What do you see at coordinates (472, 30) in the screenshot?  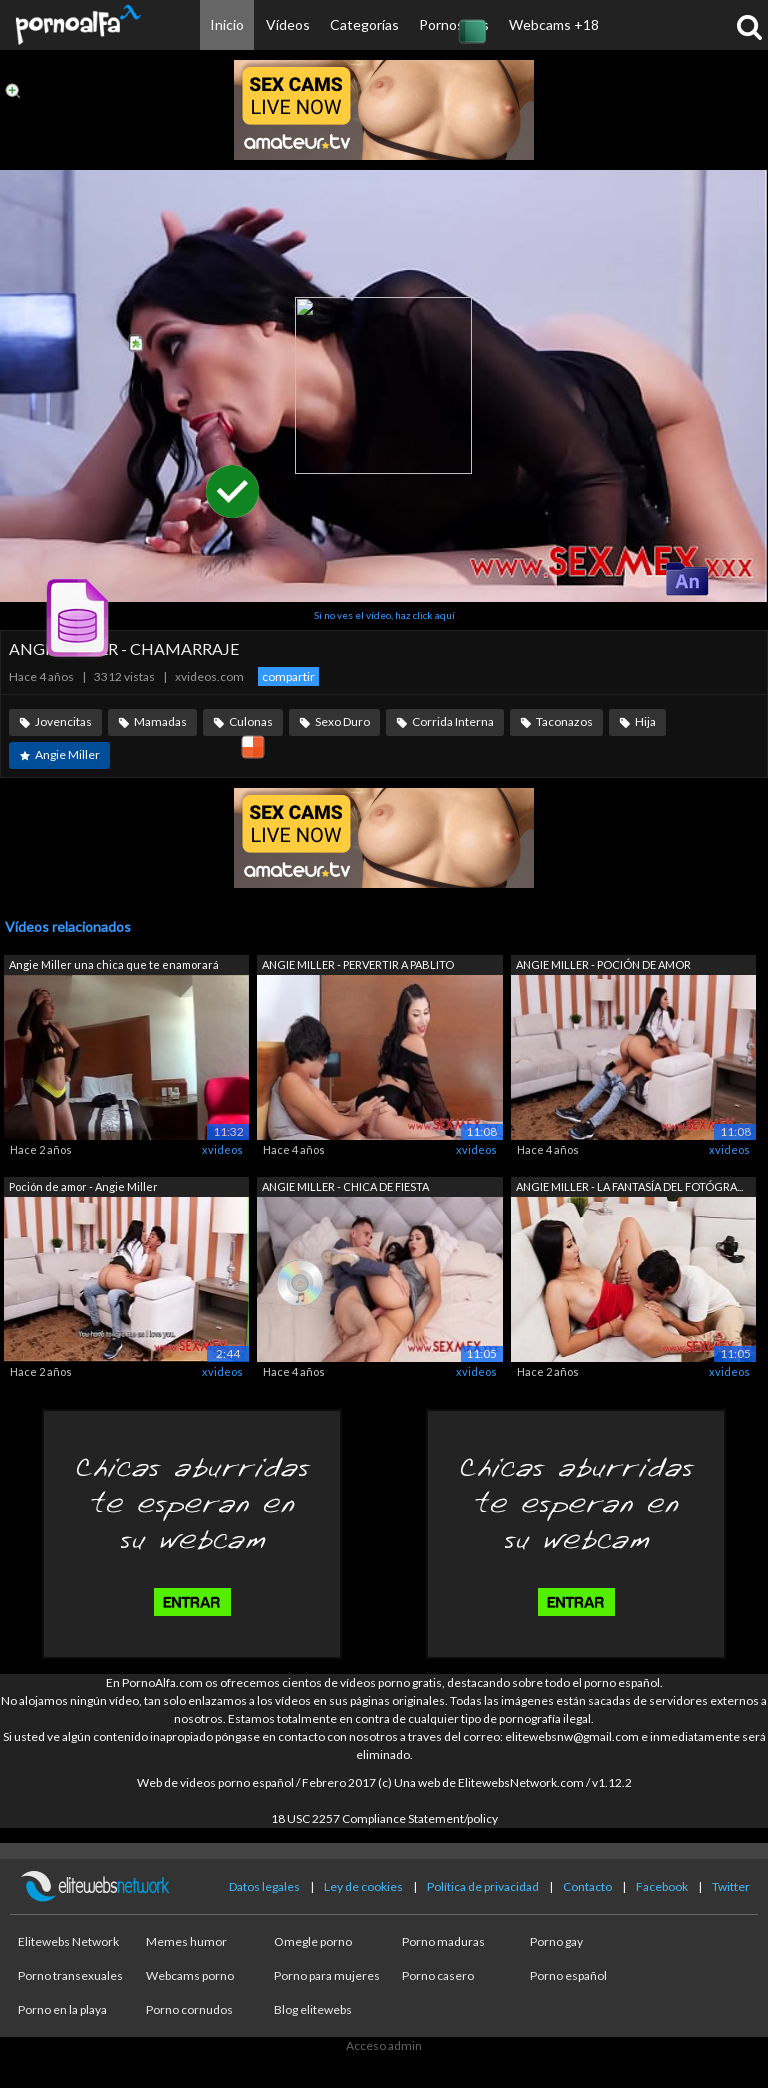 I see `access your desktop folder` at bounding box center [472, 30].